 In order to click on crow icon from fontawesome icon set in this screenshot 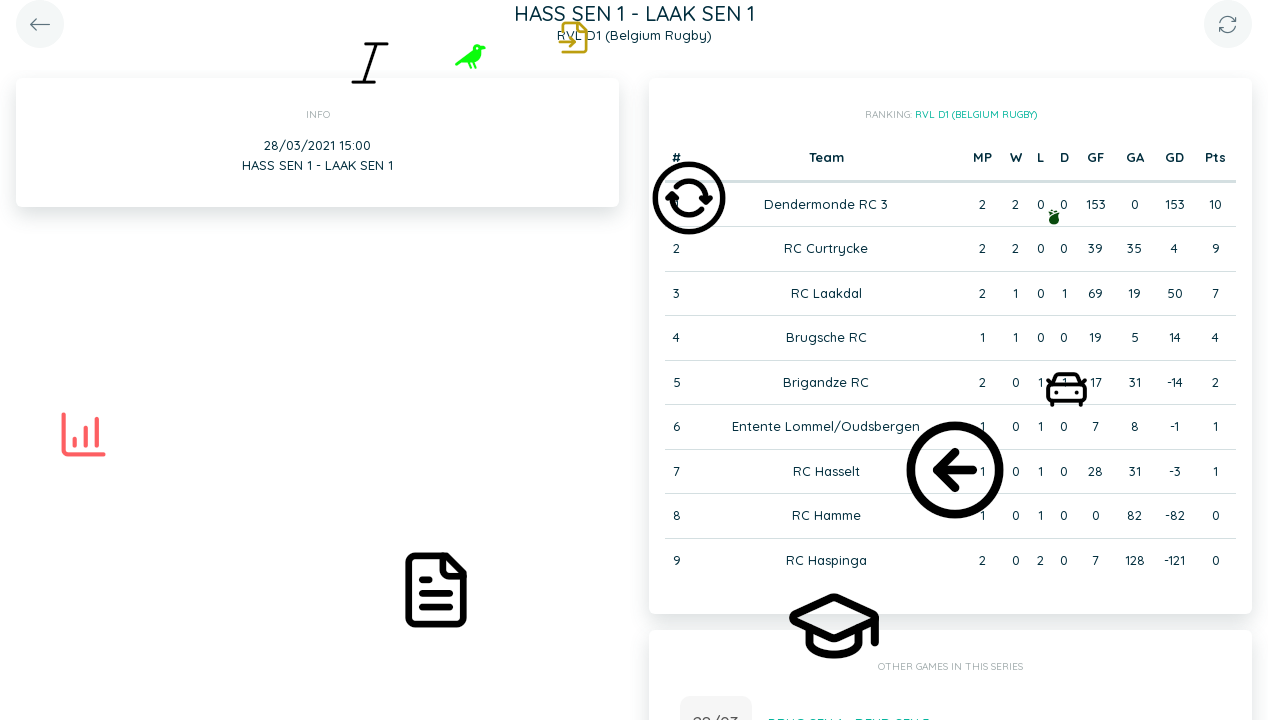, I will do `click(470, 56)`.